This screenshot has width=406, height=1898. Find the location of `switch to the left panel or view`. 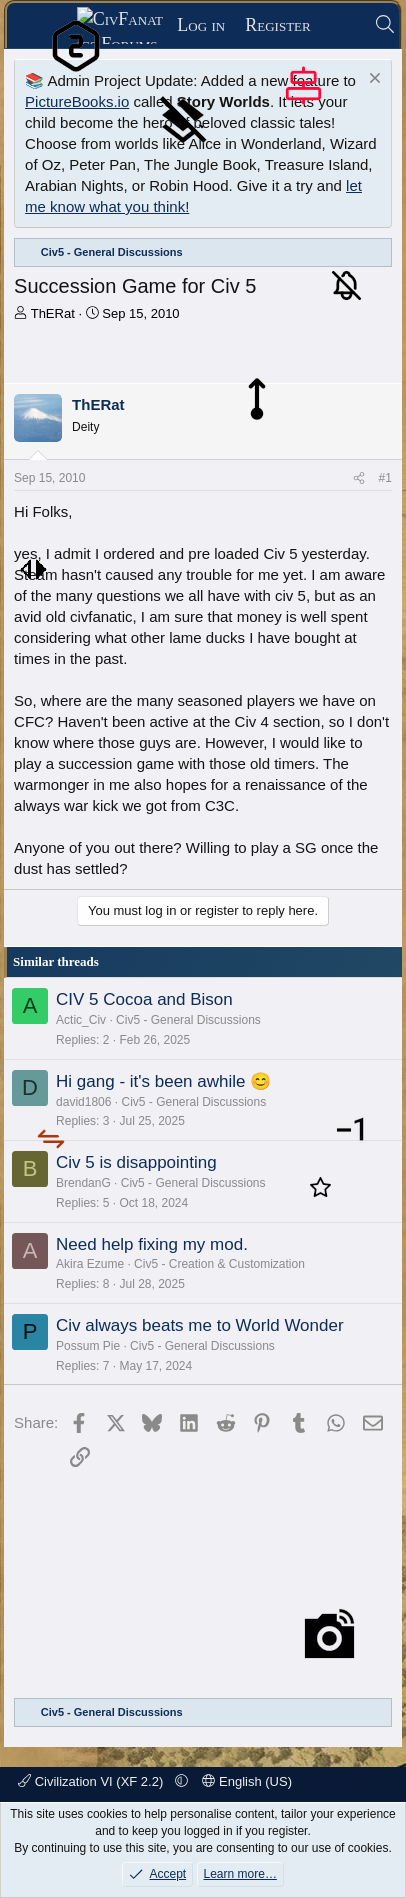

switch to the left panel or view is located at coordinates (33, 569).